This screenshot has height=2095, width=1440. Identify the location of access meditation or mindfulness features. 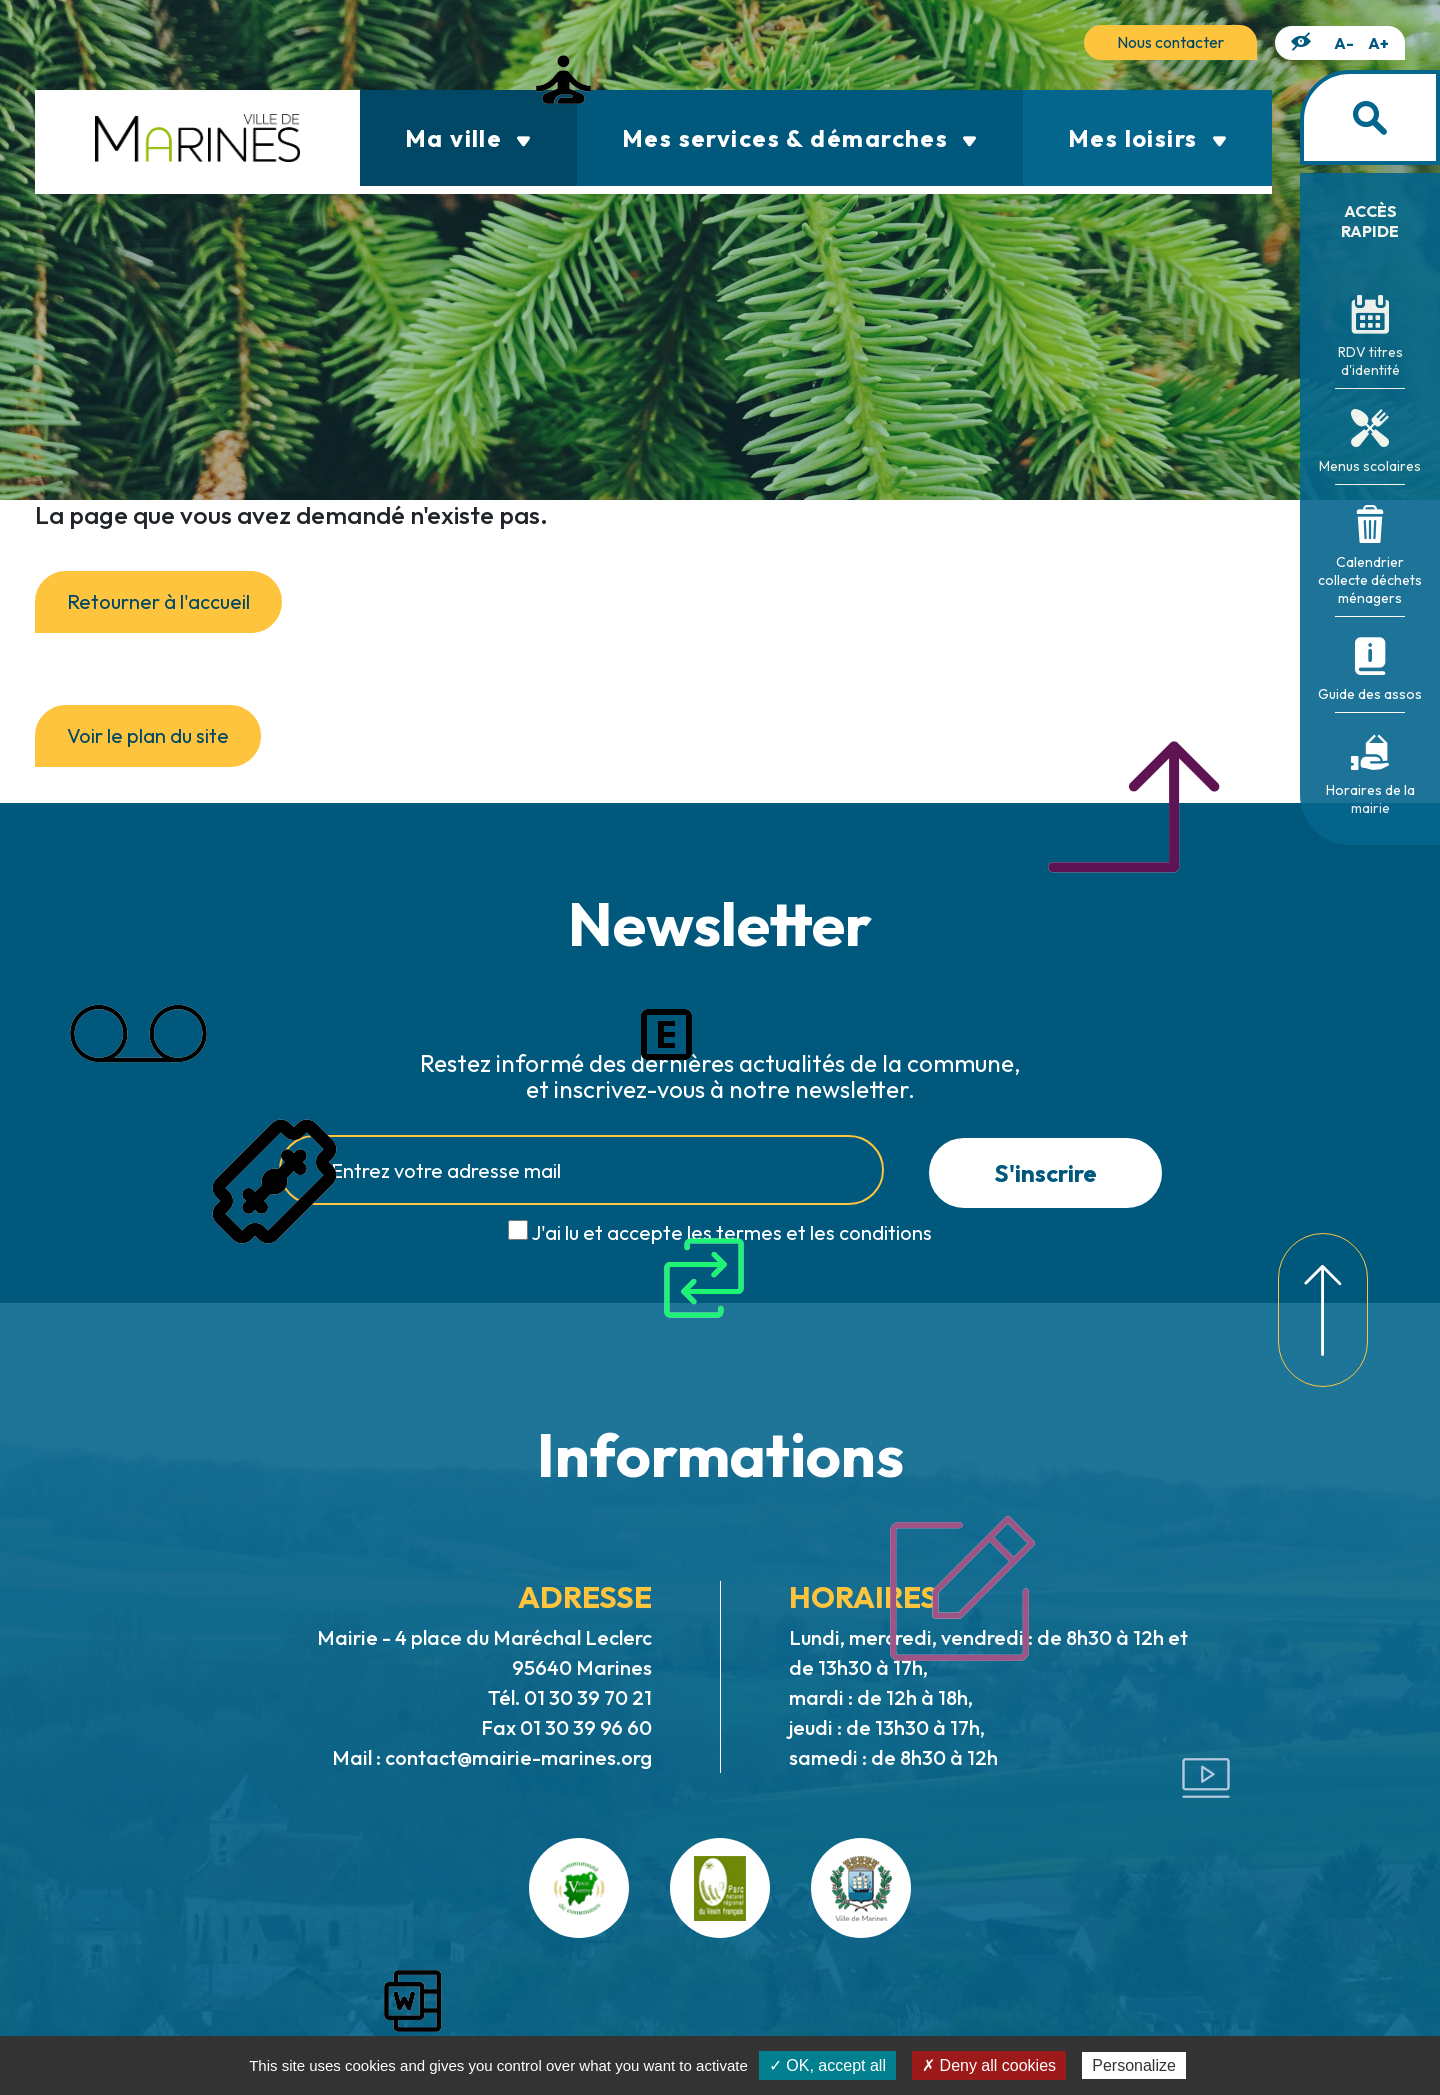
(563, 79).